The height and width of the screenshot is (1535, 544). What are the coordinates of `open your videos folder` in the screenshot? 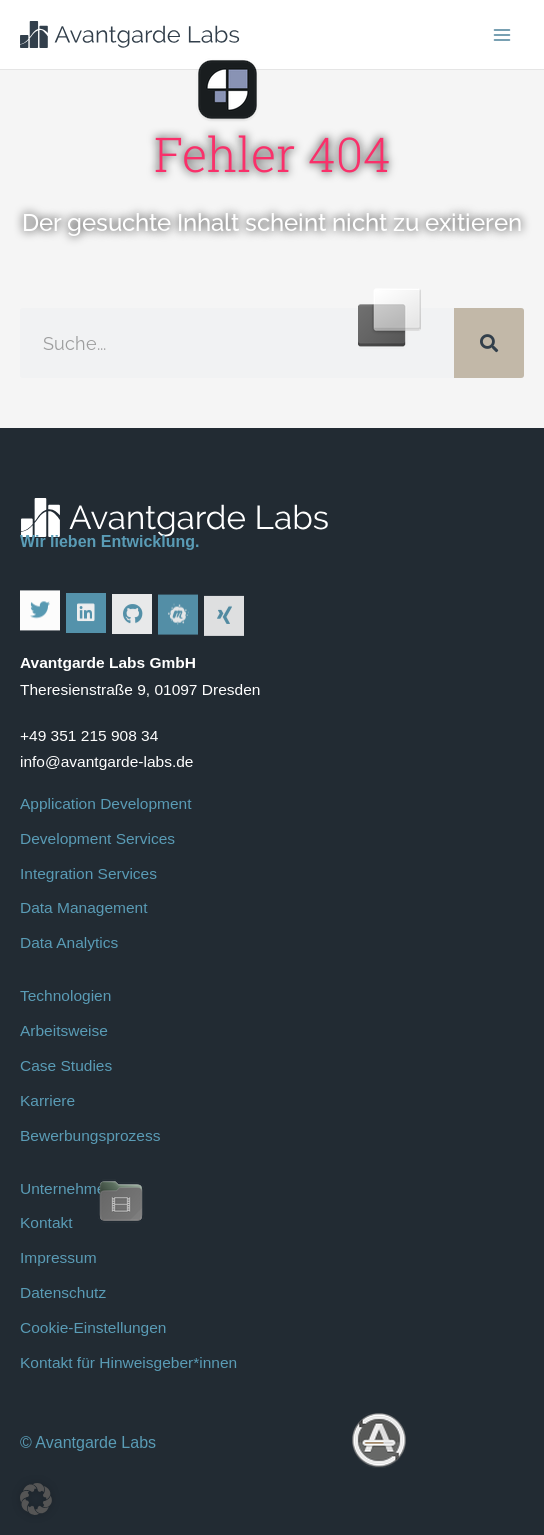 It's located at (121, 1201).